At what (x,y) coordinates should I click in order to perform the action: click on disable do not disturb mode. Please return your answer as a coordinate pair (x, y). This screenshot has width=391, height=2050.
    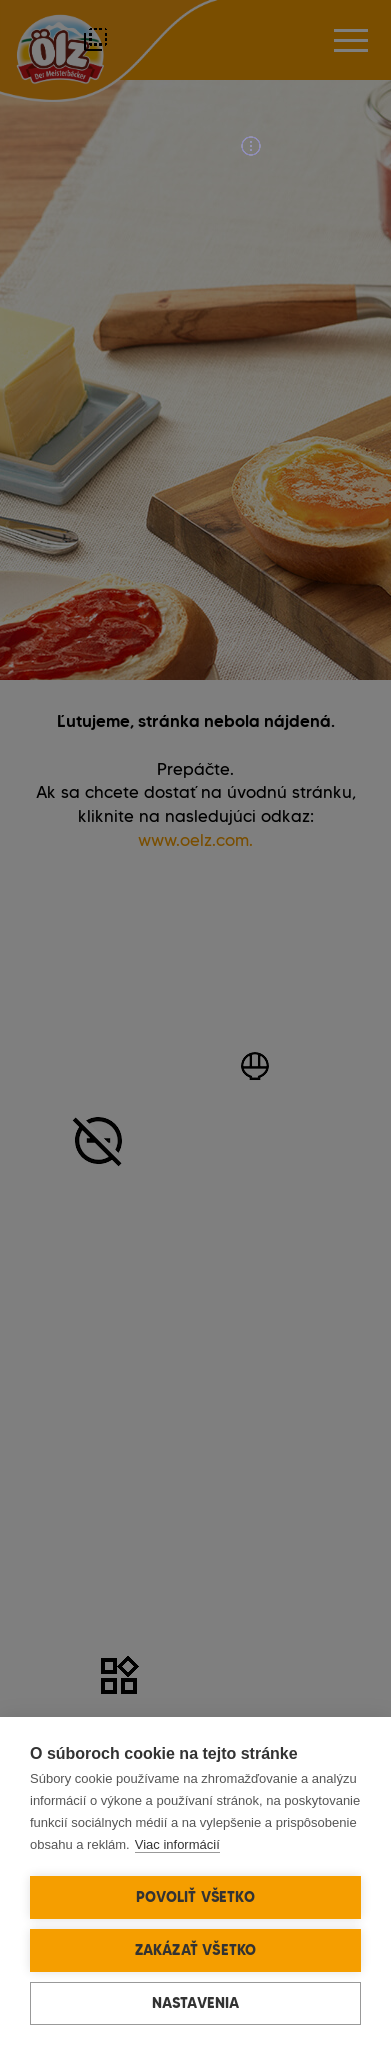
    Looking at the image, I should click on (98, 1140).